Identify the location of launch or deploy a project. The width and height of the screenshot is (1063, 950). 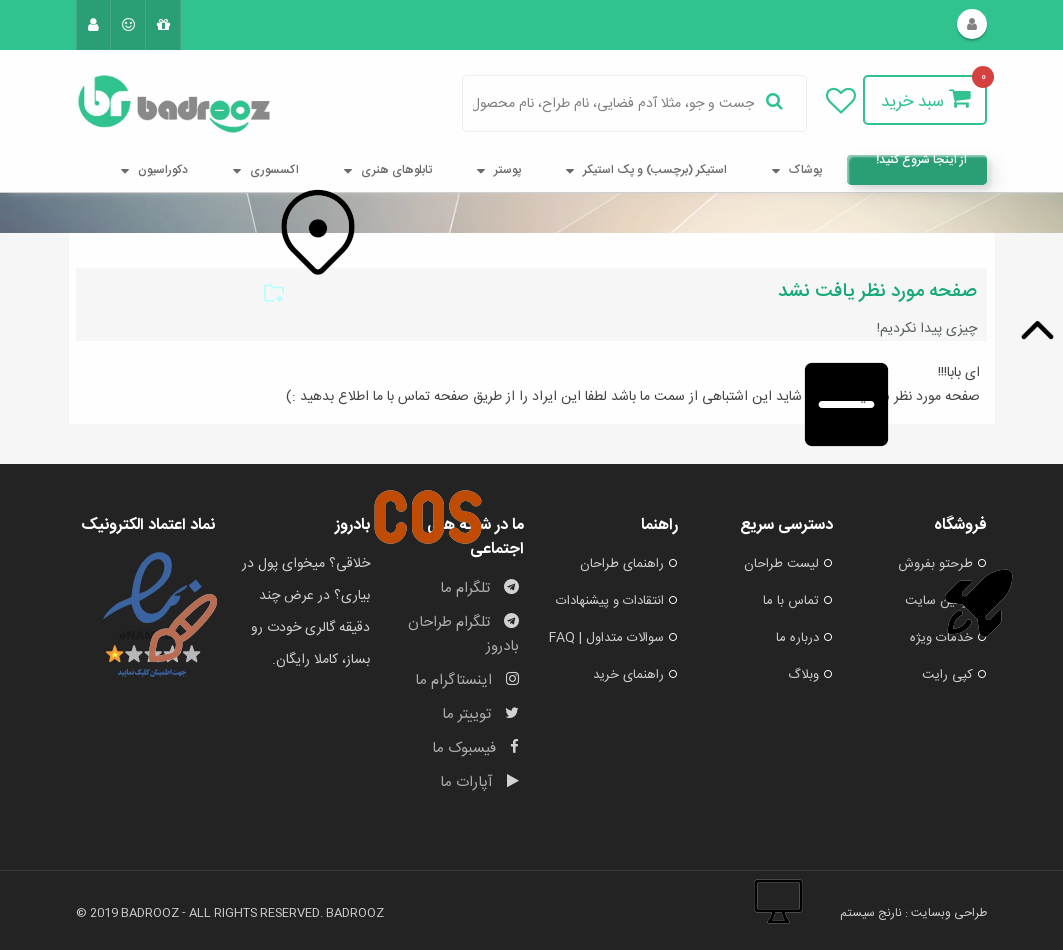
(980, 602).